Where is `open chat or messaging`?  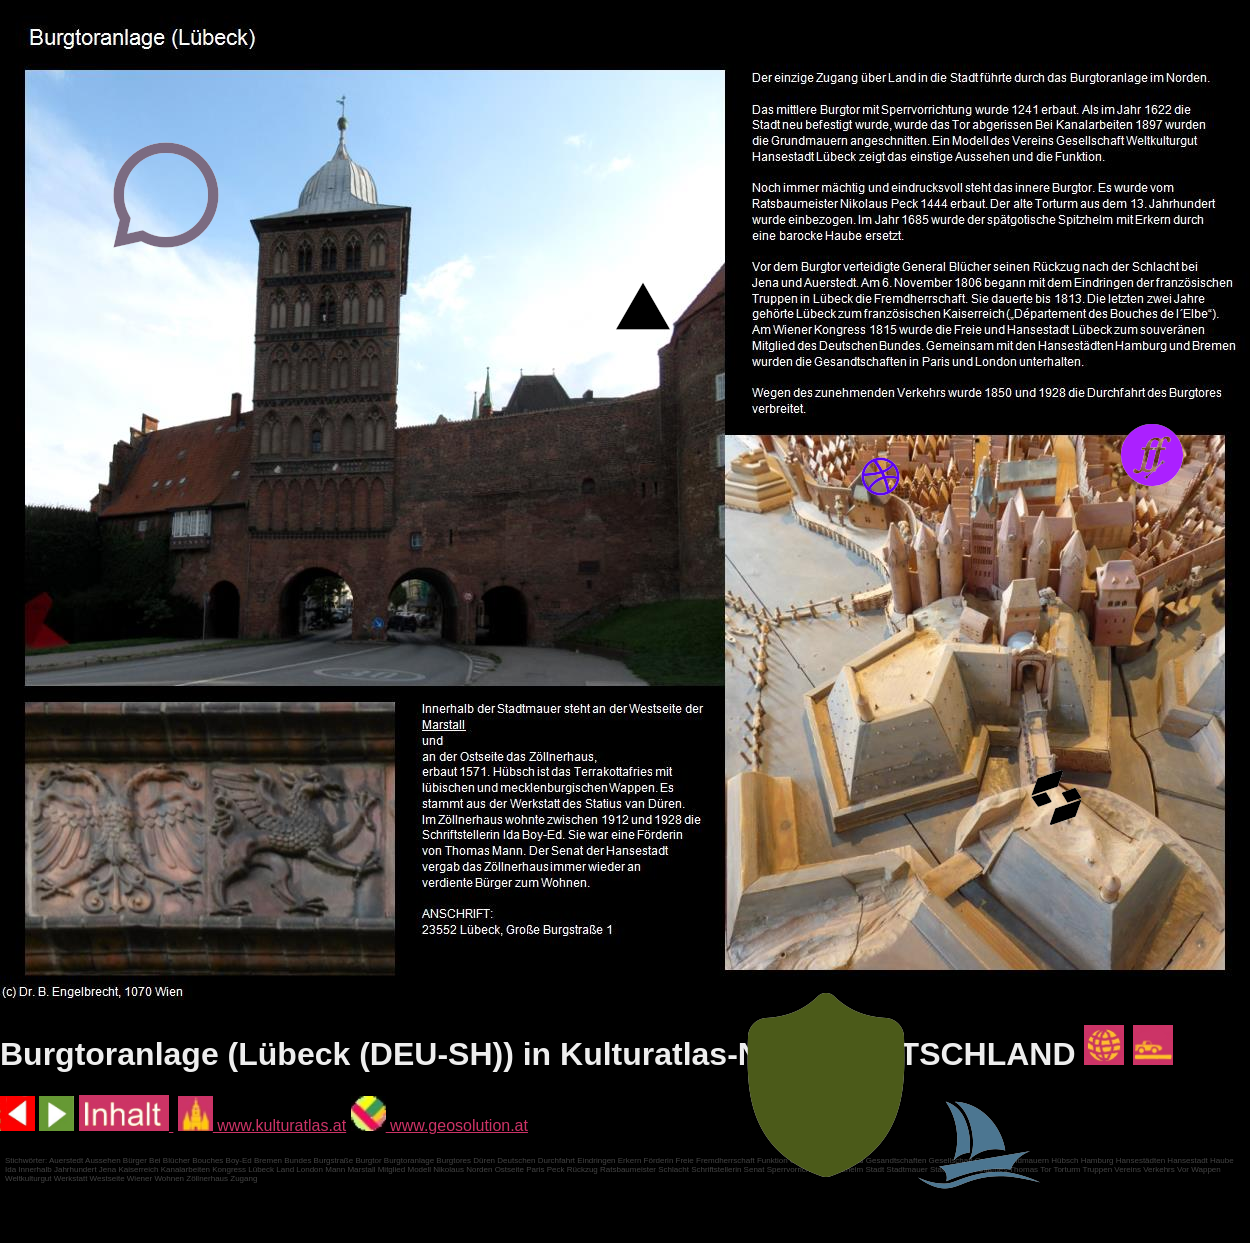 open chat or messaging is located at coordinates (166, 195).